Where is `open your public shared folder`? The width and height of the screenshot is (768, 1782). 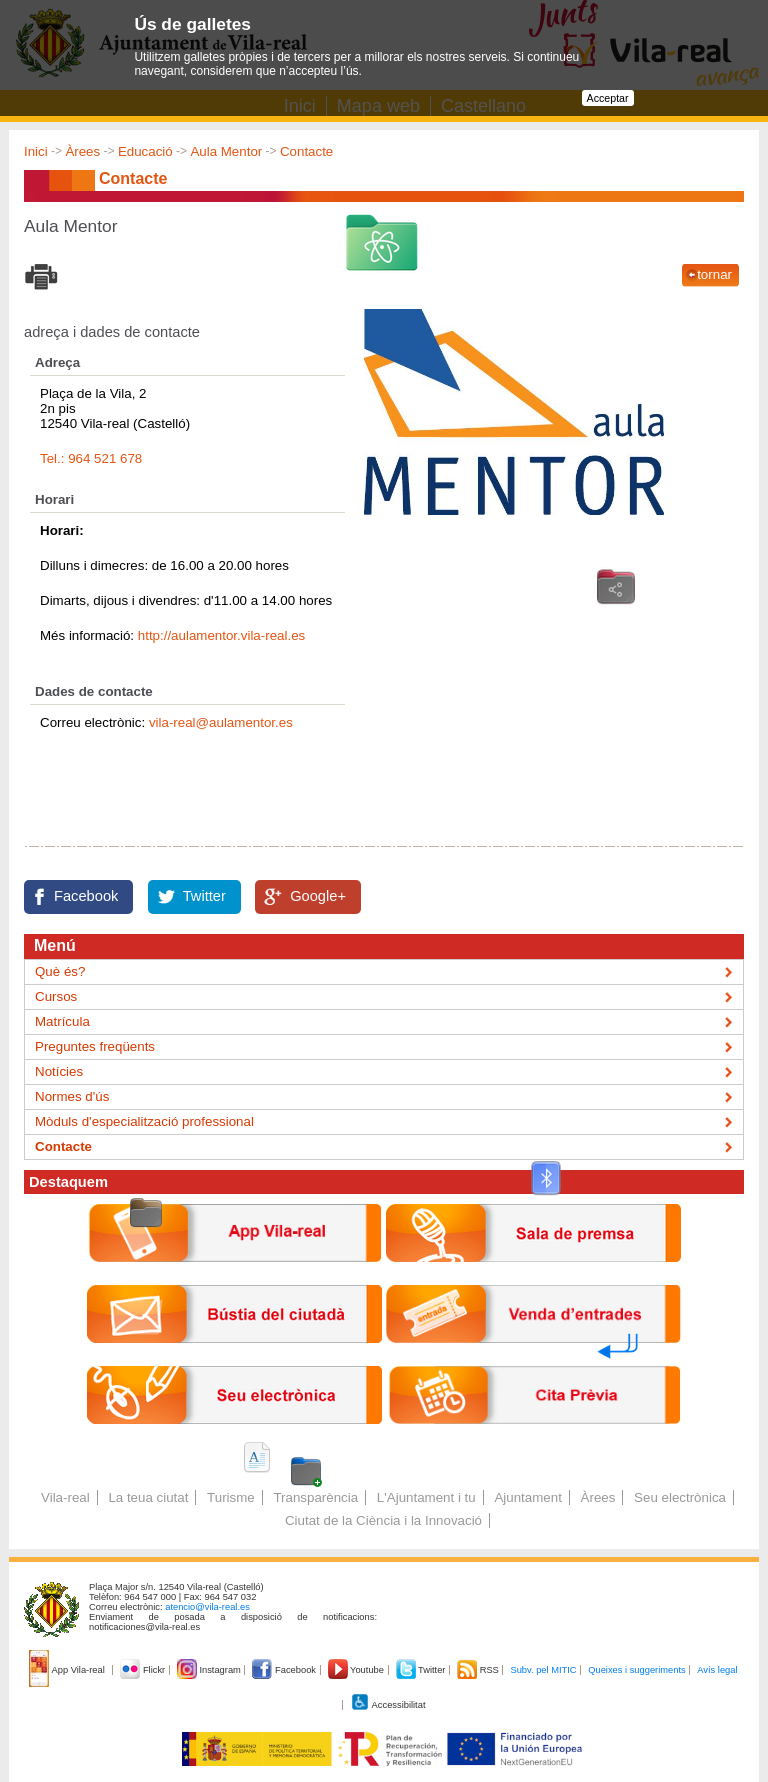
open your public shared folder is located at coordinates (616, 586).